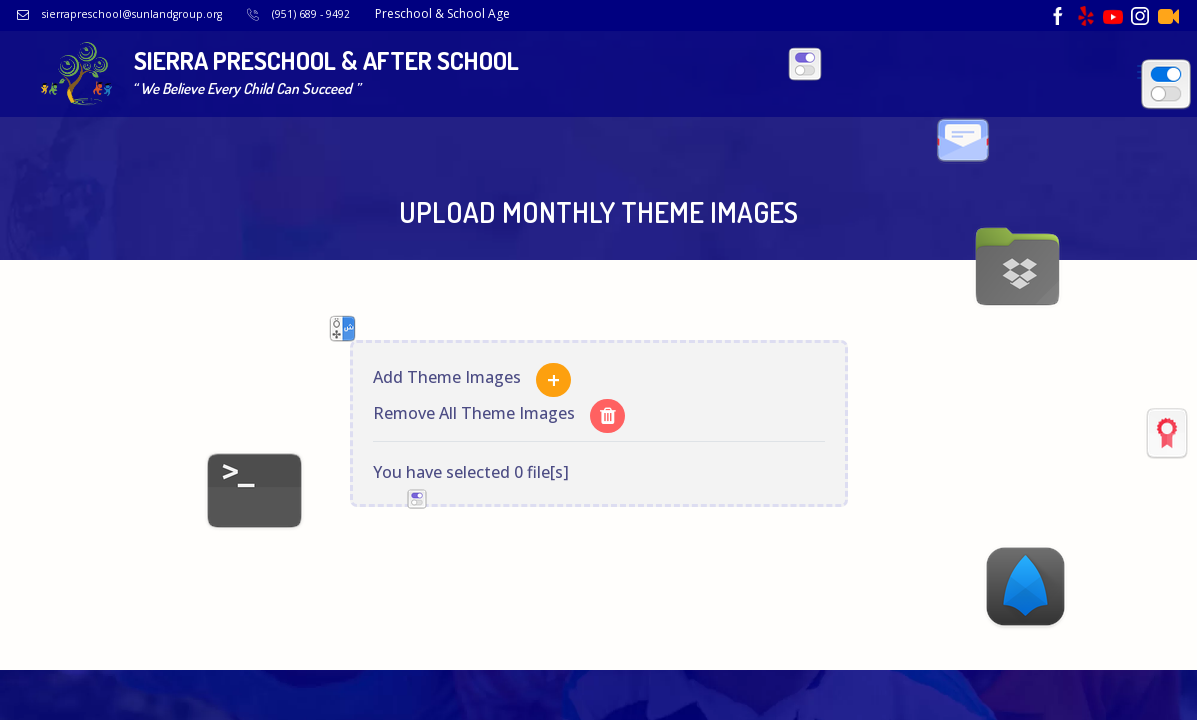 This screenshot has height=720, width=1197. I want to click on open GNOME Characters app, so click(342, 328).